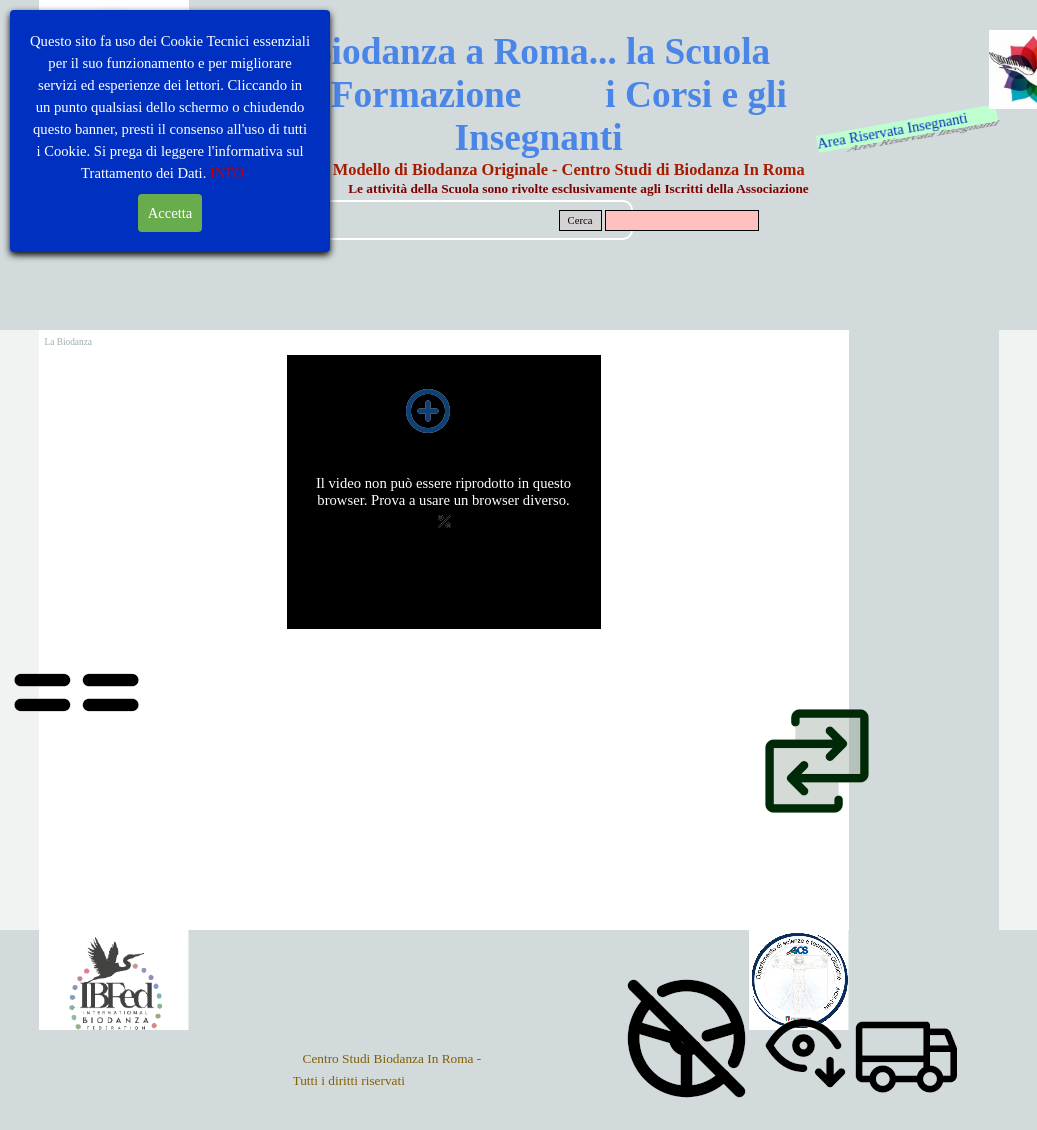  I want to click on add a new item, so click(428, 411).